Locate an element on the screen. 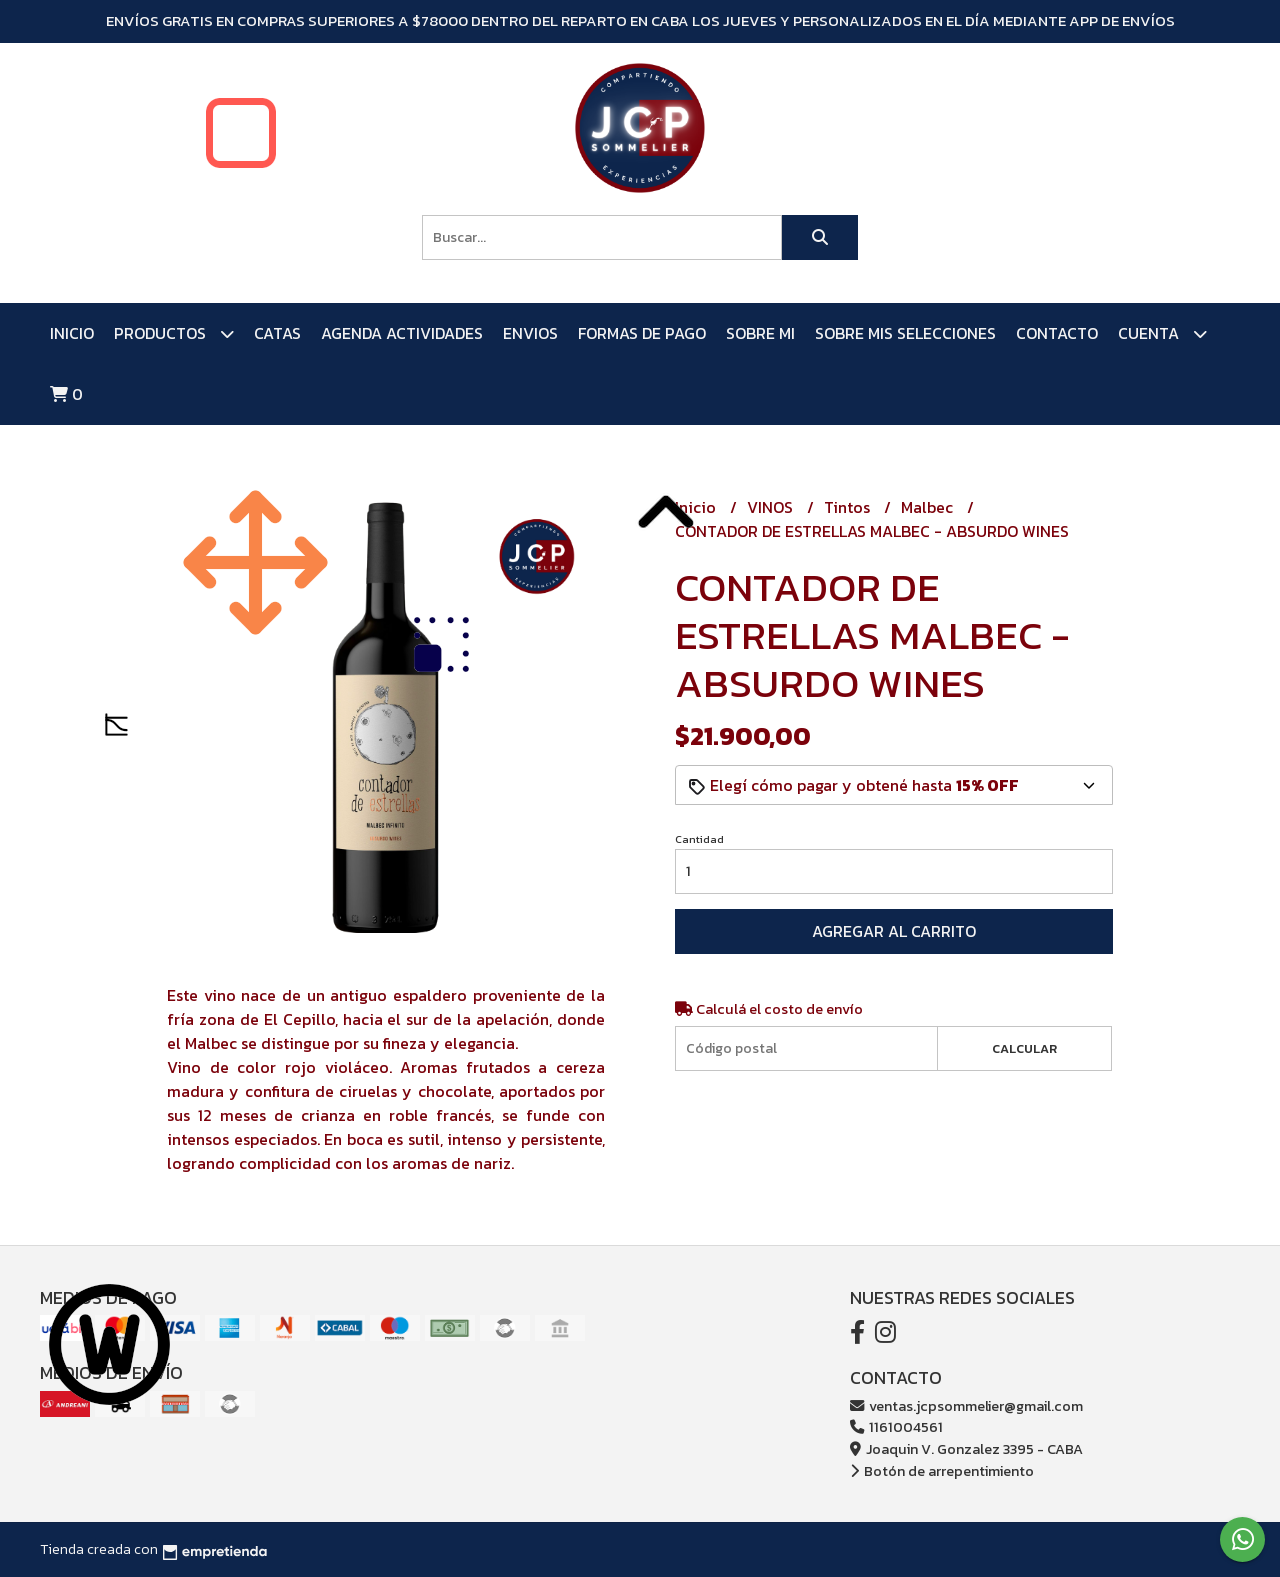 This screenshot has width=1280, height=1577. align content to bottom-left corner is located at coordinates (441, 644).